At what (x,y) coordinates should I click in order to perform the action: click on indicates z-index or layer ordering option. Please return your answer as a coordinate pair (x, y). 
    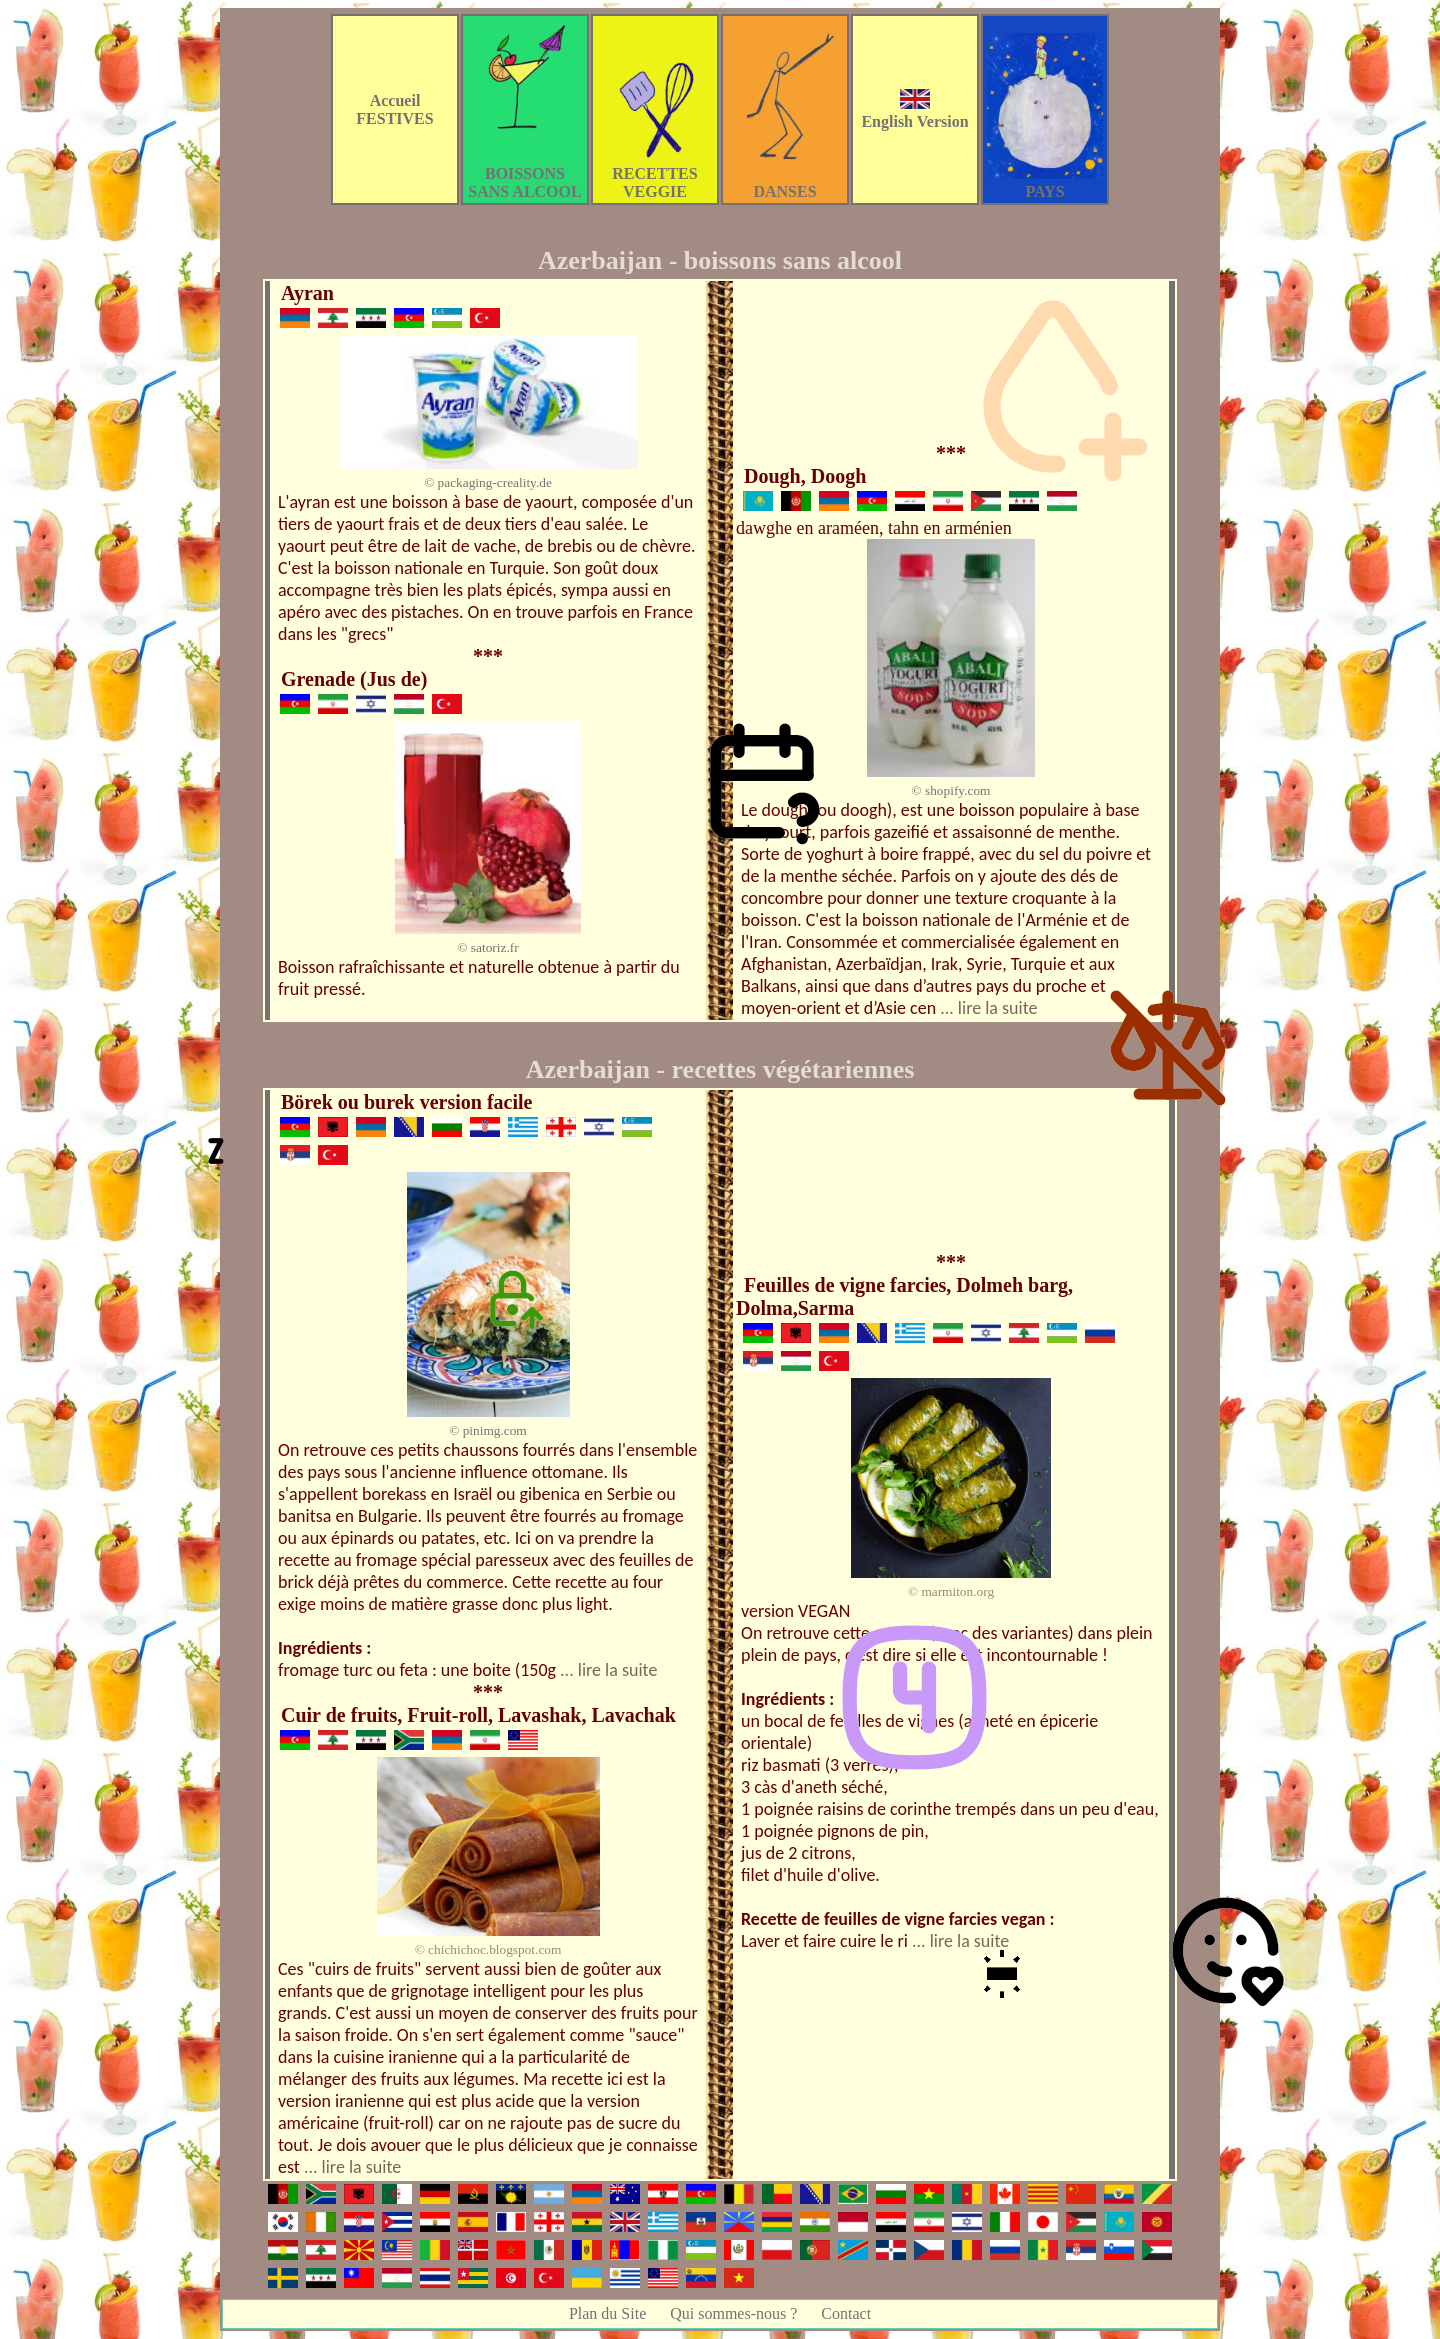
    Looking at the image, I should click on (216, 1151).